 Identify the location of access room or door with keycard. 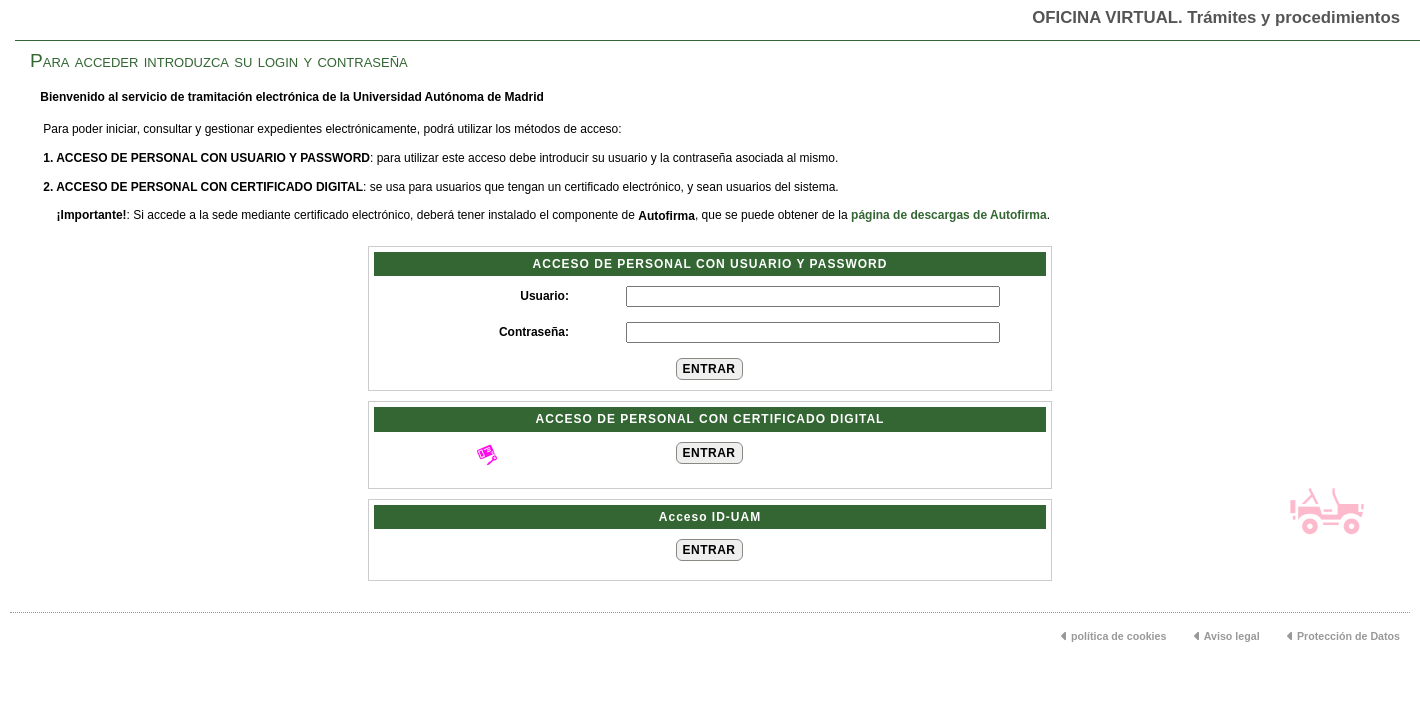
(487, 455).